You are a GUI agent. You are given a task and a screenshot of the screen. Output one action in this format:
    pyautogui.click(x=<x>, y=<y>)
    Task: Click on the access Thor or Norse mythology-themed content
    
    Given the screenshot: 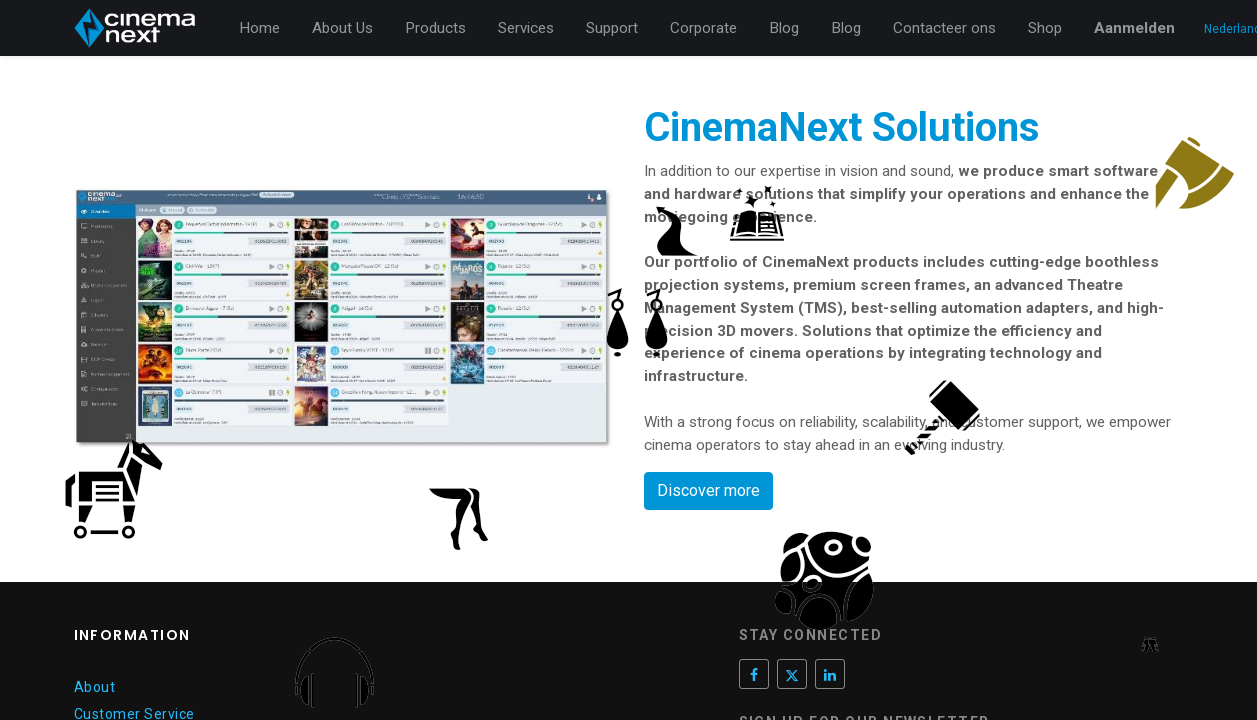 What is the action you would take?
    pyautogui.click(x=942, y=418)
    